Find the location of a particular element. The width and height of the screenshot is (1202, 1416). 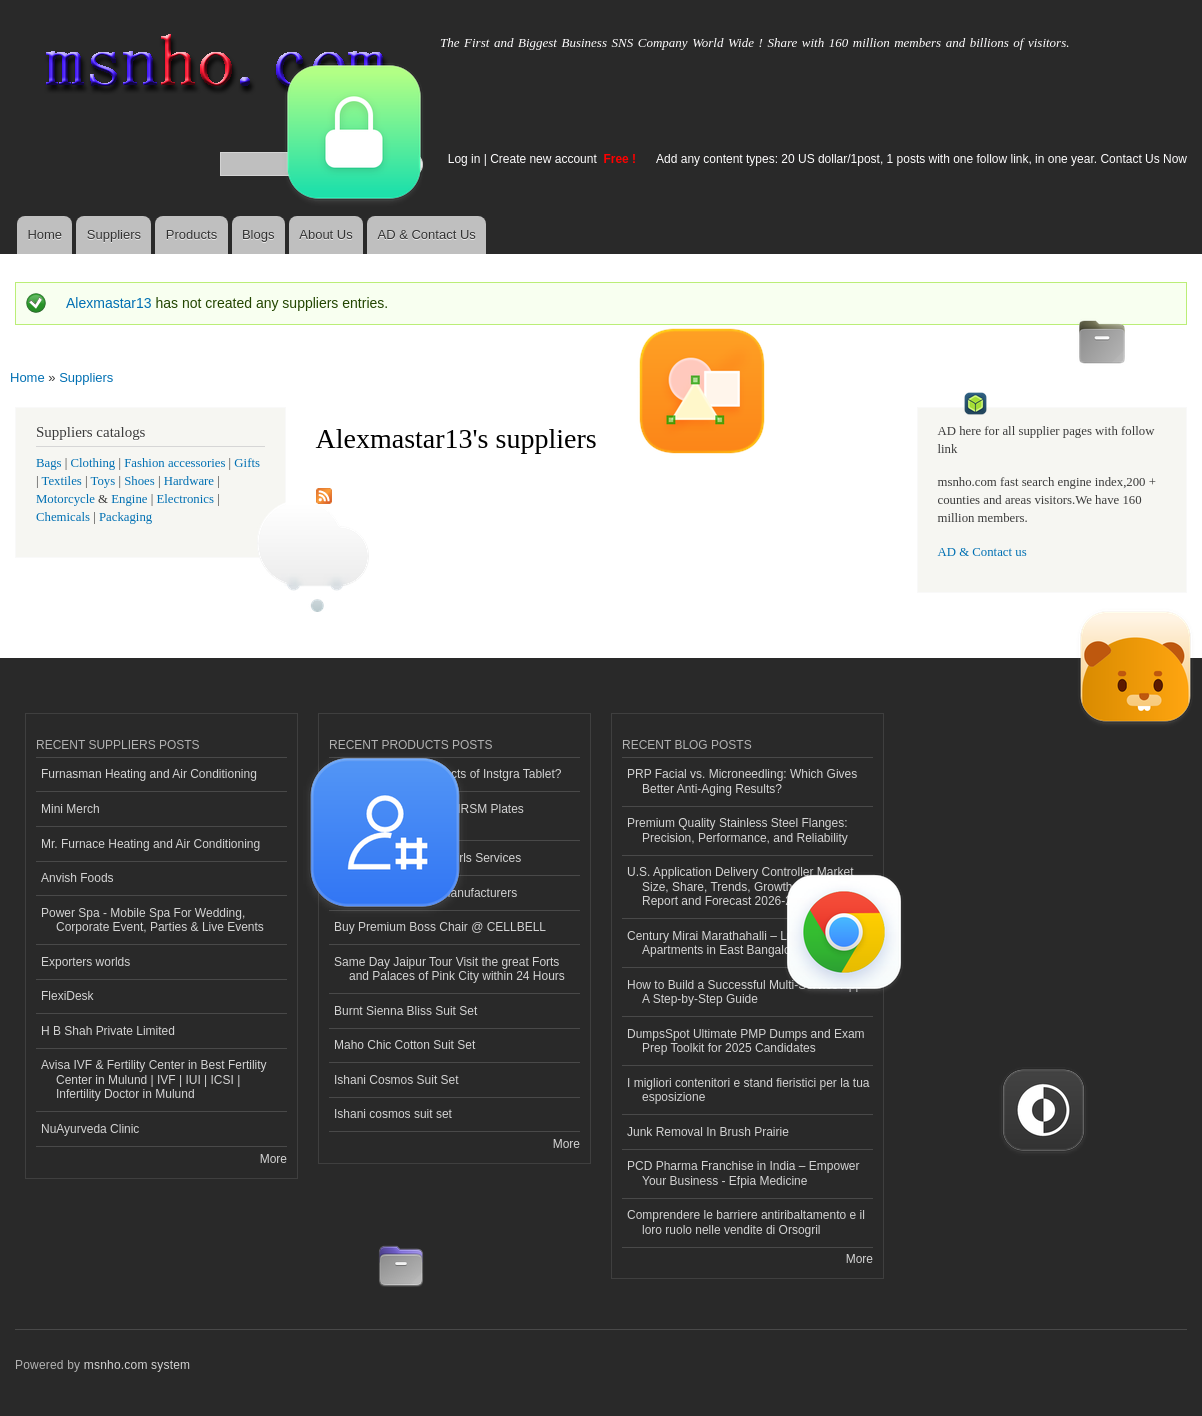

lock your screen is located at coordinates (354, 132).